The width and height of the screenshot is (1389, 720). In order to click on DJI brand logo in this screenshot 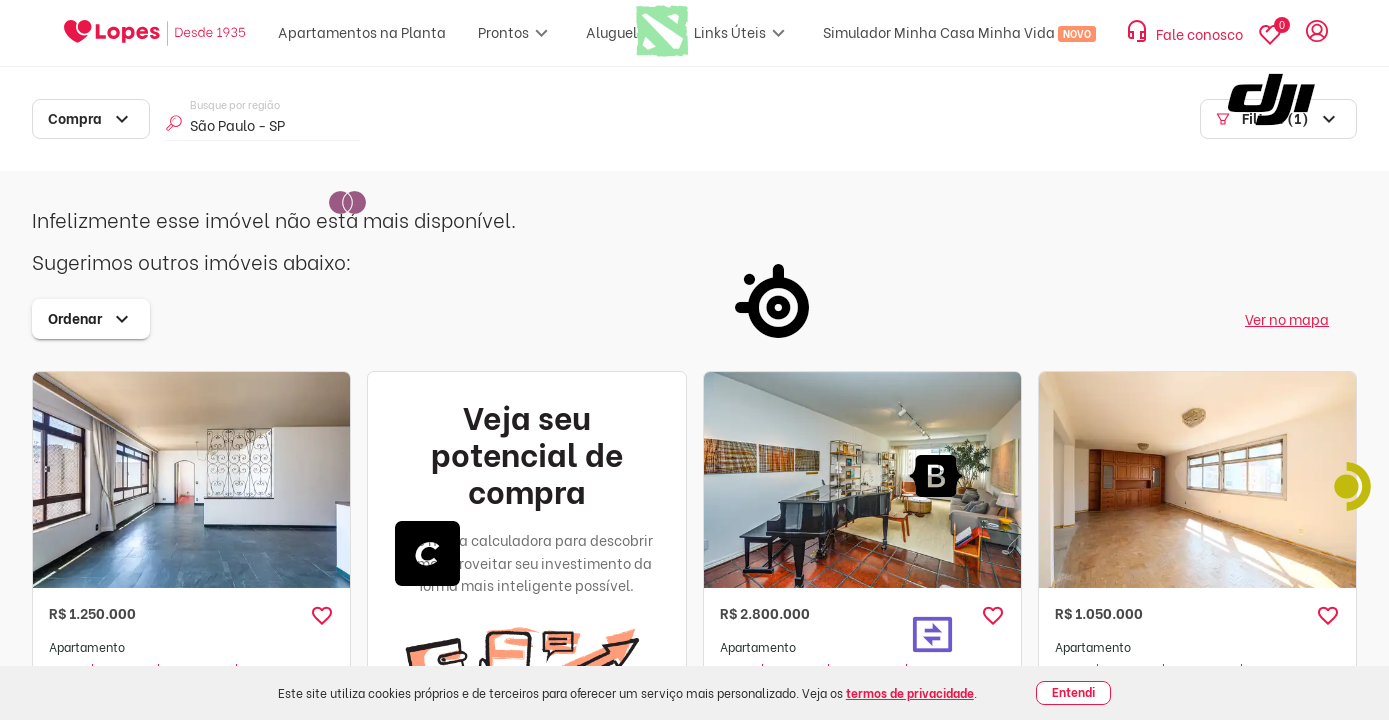, I will do `click(1271, 99)`.